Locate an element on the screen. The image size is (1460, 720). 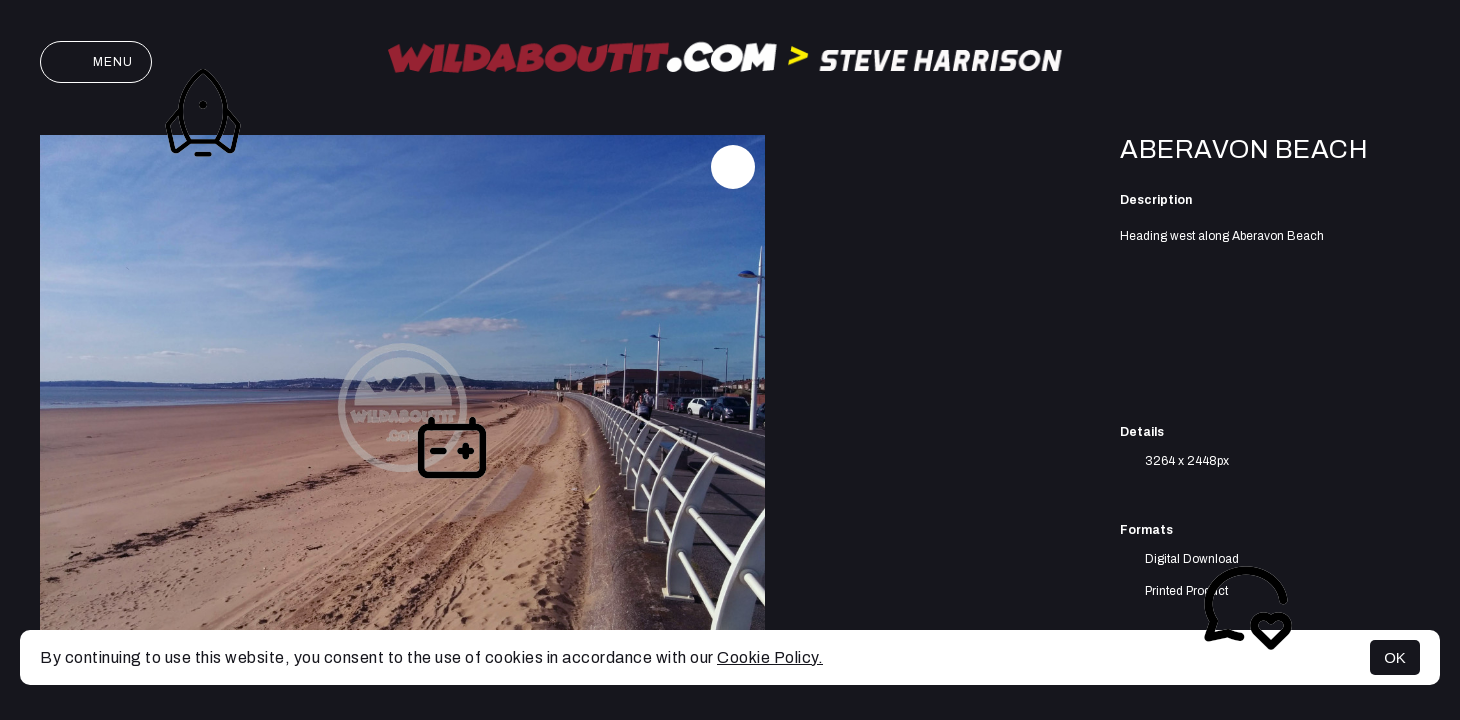
launch or deploy an application is located at coordinates (203, 116).